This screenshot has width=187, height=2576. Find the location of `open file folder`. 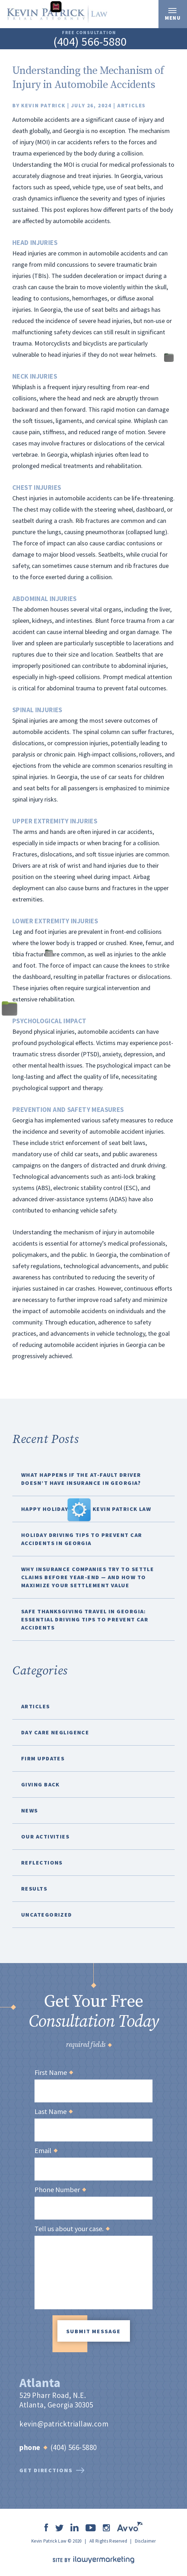

open file folder is located at coordinates (10, 1008).